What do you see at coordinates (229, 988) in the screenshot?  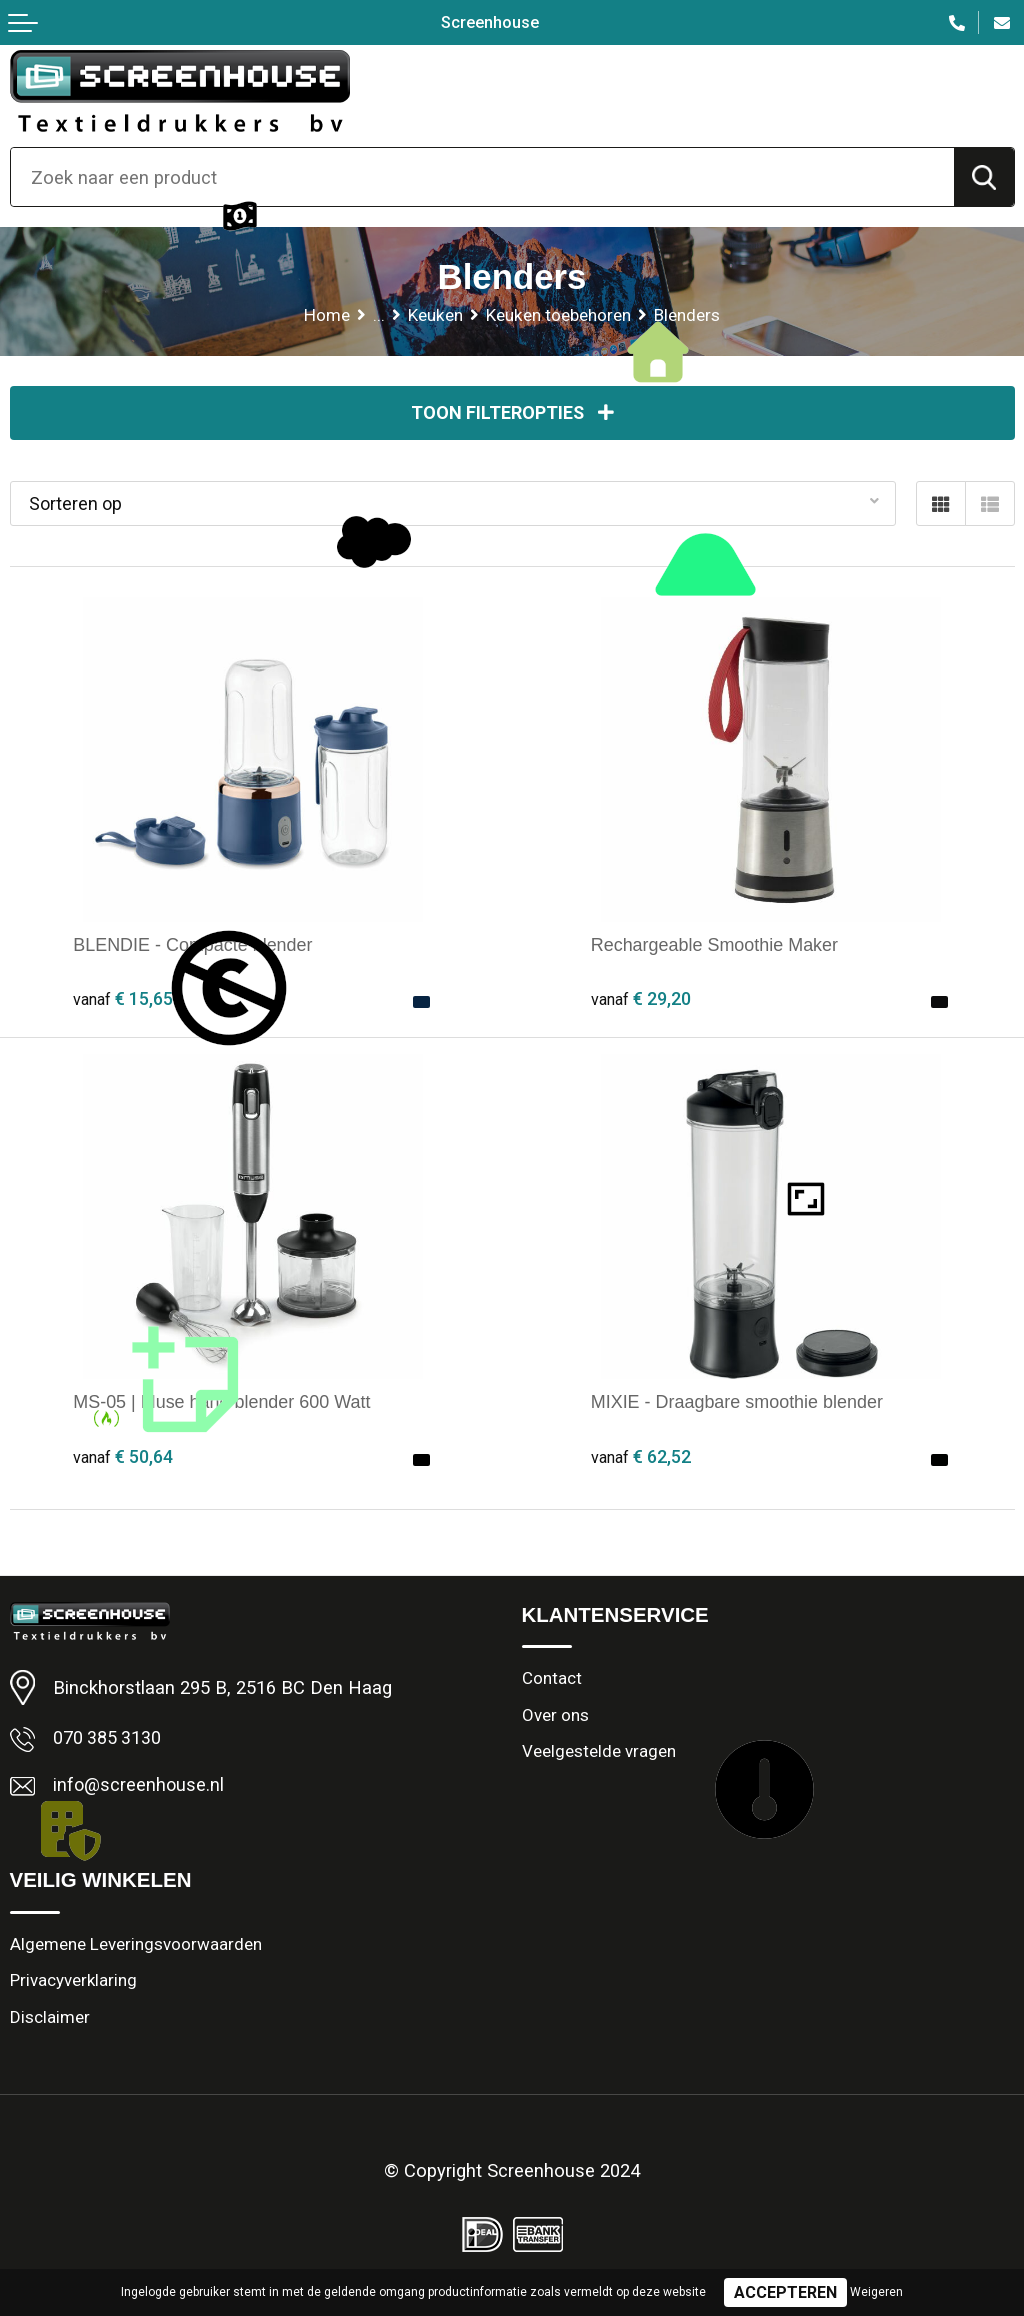 I see `indicates public domain content with no copyright restrictions` at bounding box center [229, 988].